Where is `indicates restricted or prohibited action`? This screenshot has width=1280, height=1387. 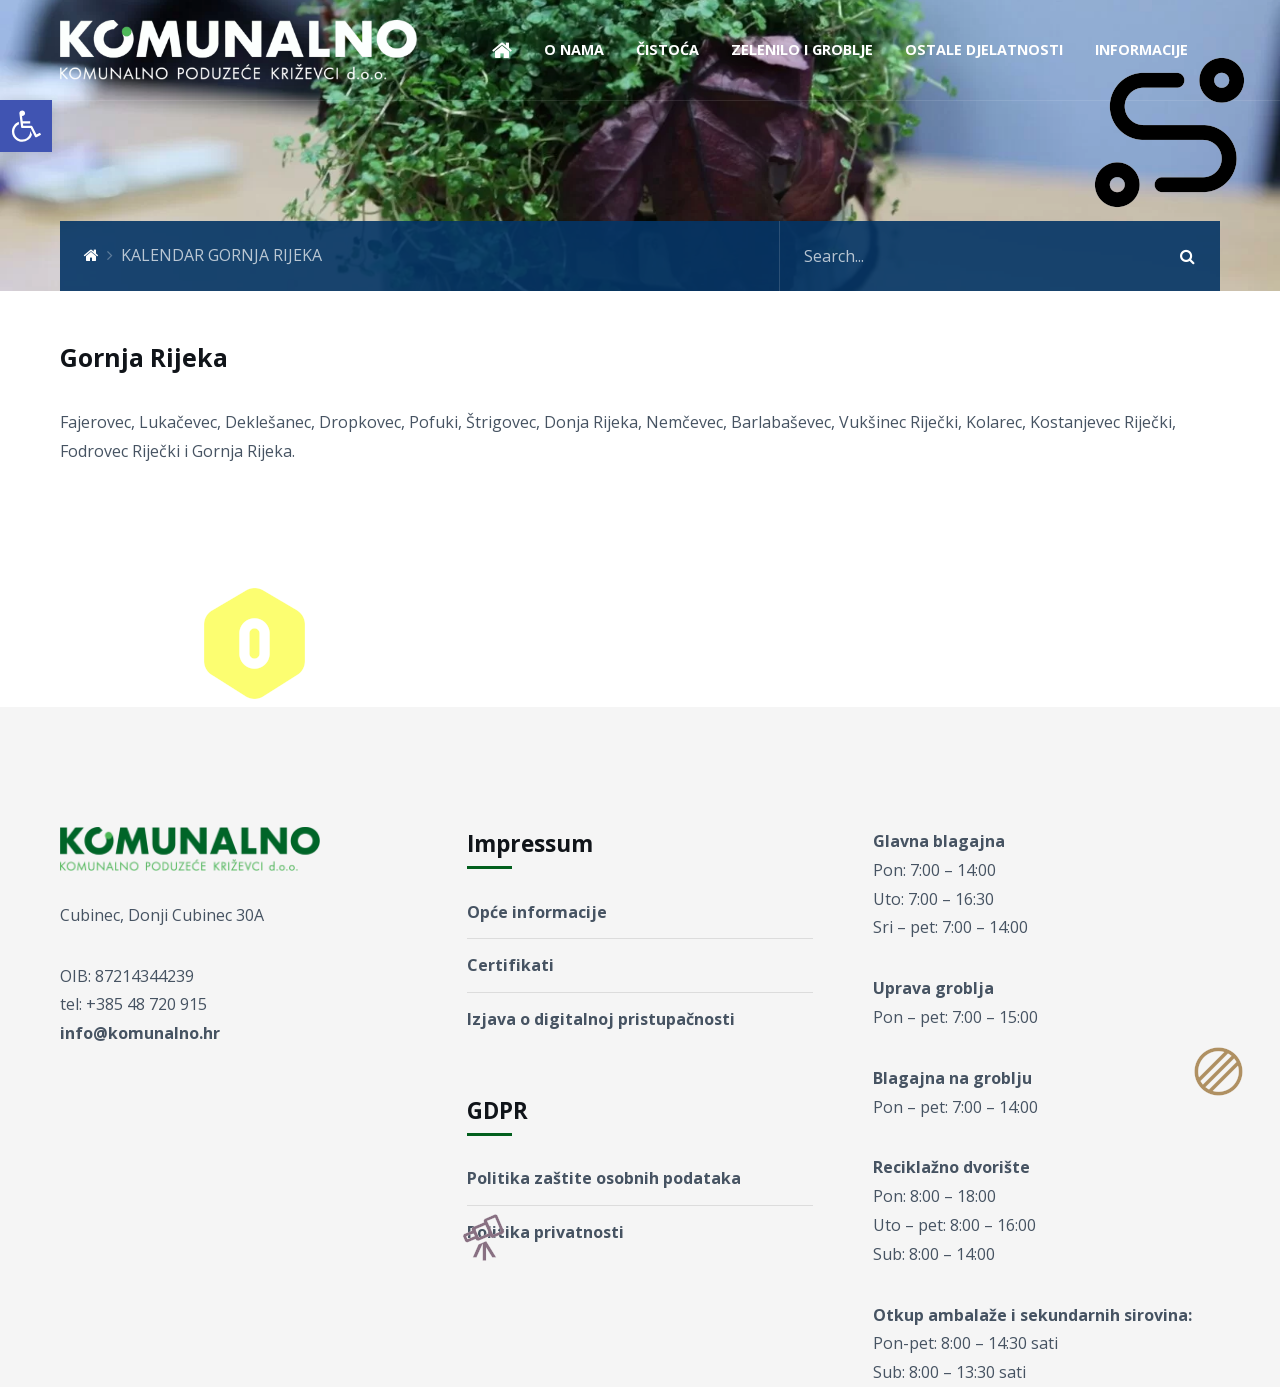 indicates restricted or prohibited action is located at coordinates (1218, 1071).